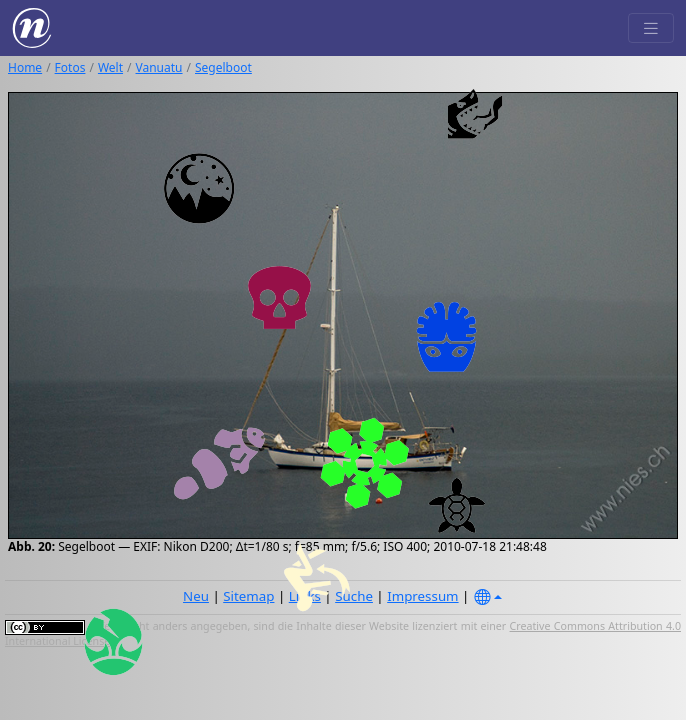 This screenshot has width=686, height=720. Describe the element at coordinates (456, 505) in the screenshot. I see `indicates slow loading or processing speed` at that location.